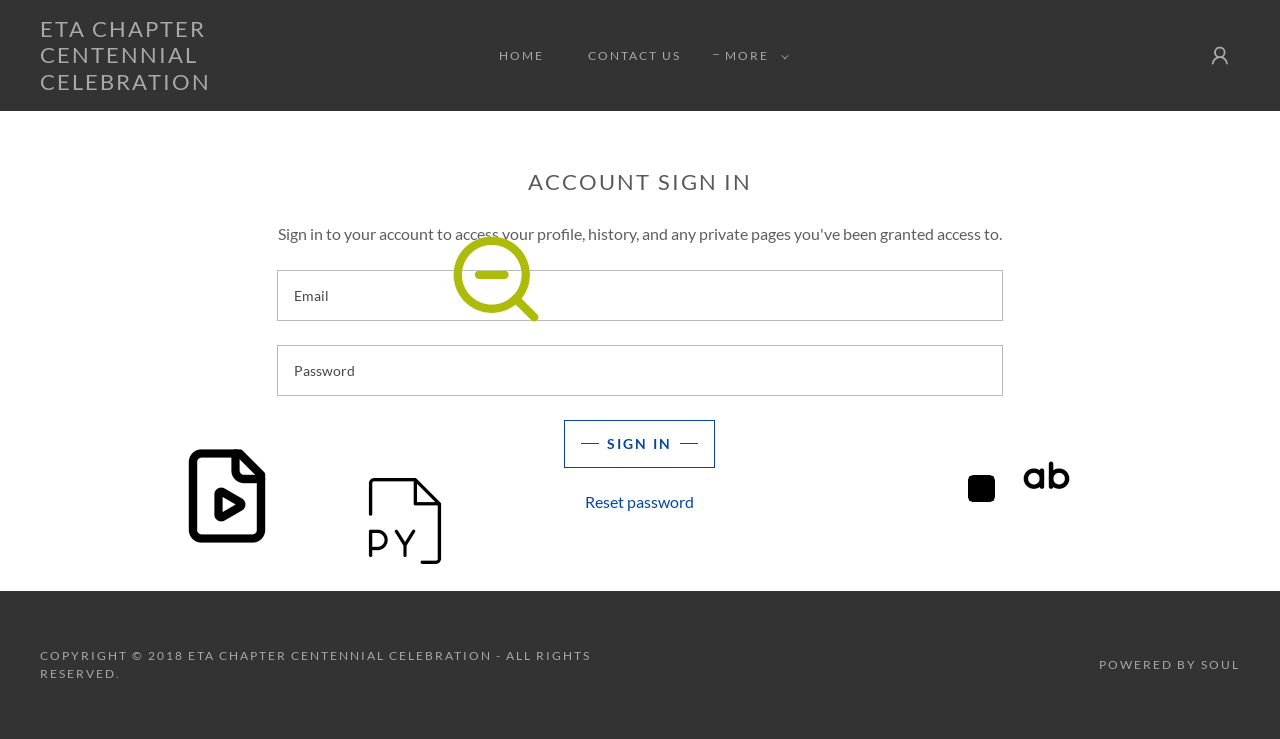  I want to click on open a python file, so click(405, 521).